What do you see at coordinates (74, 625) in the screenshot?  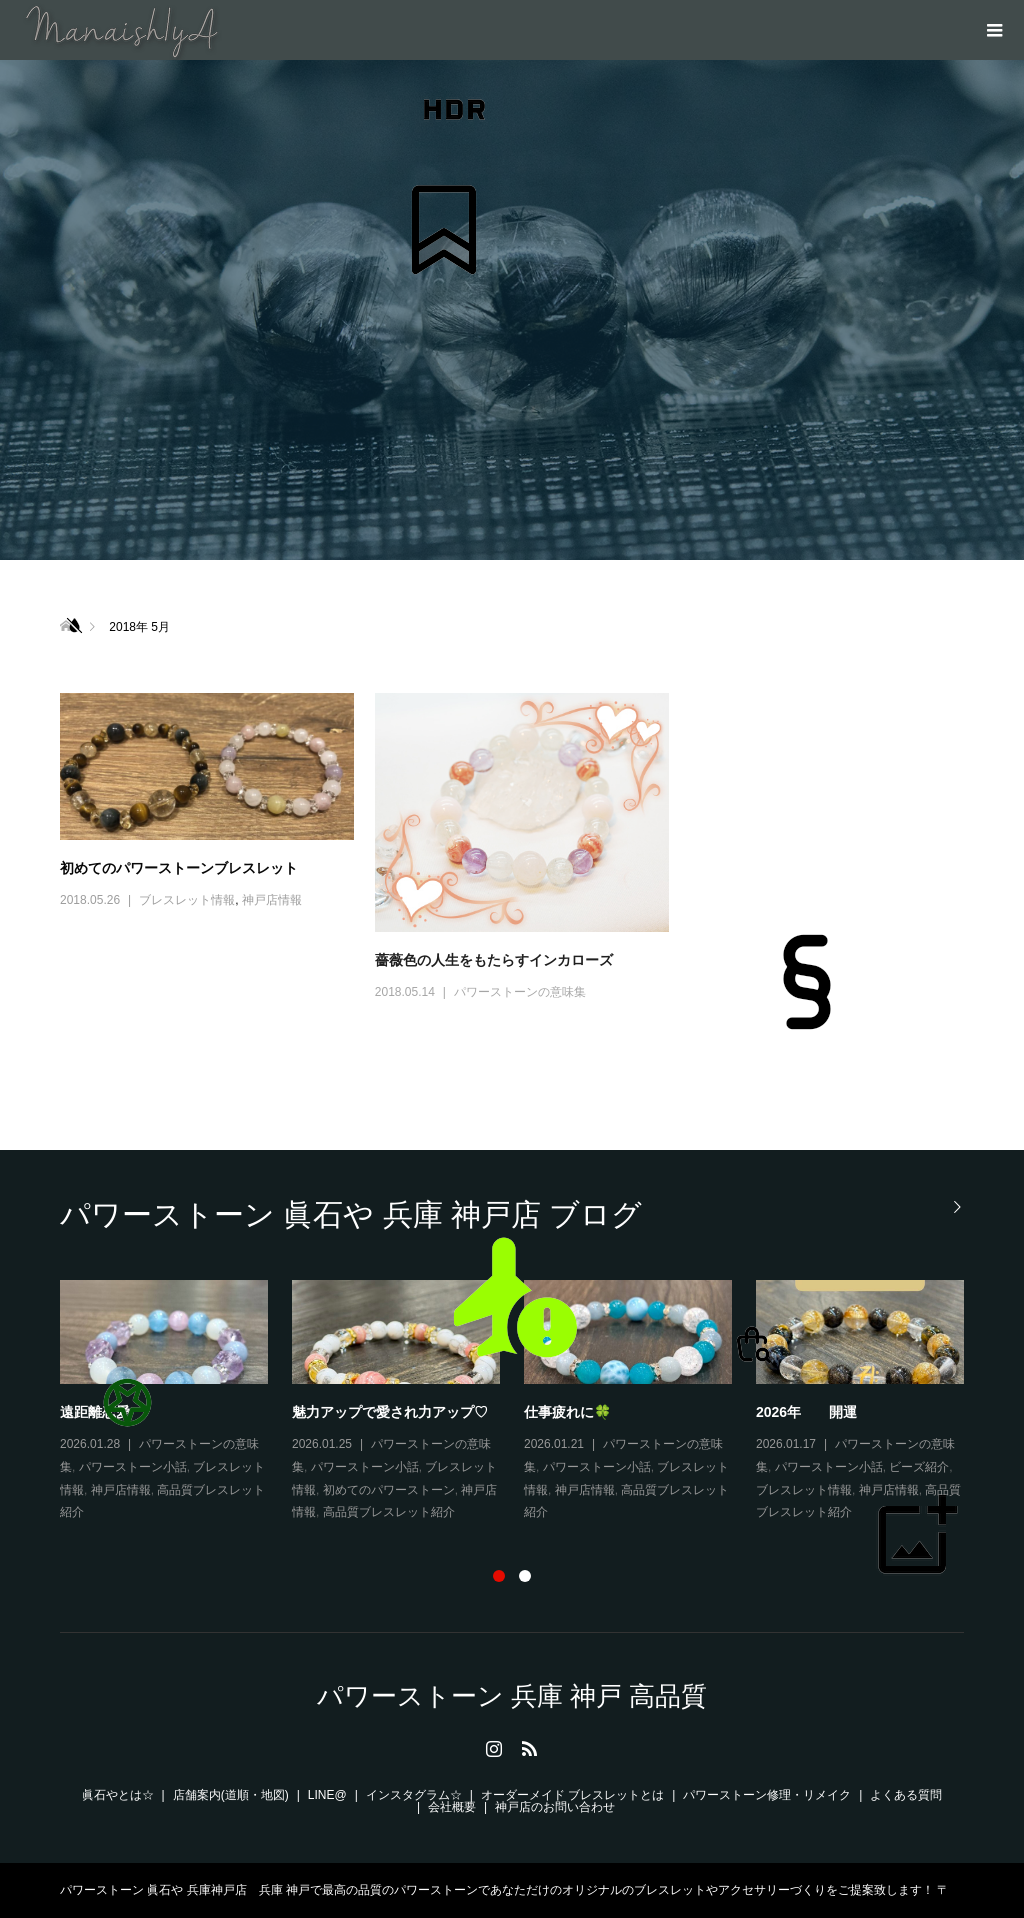 I see `disable water or liquid detection` at bounding box center [74, 625].